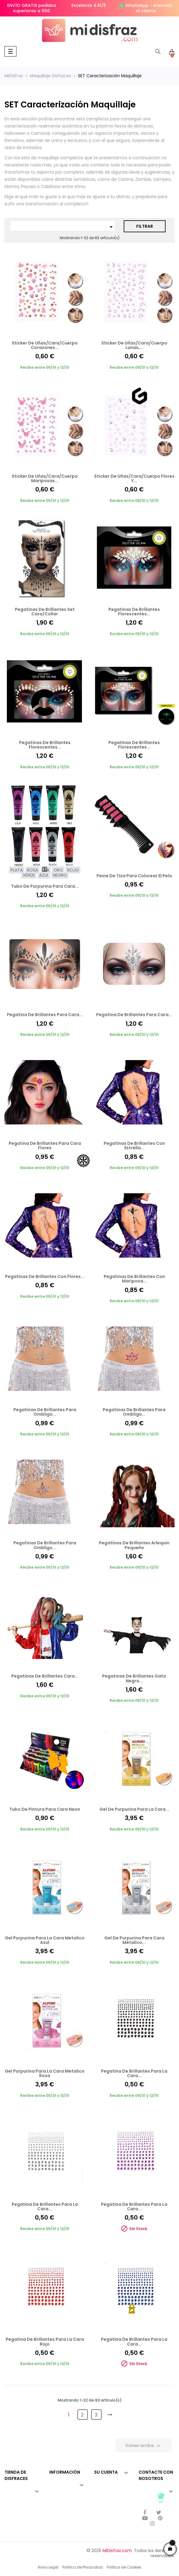 This screenshot has height=2576, width=179. I want to click on Rotary International organization logo, so click(83, 1161).